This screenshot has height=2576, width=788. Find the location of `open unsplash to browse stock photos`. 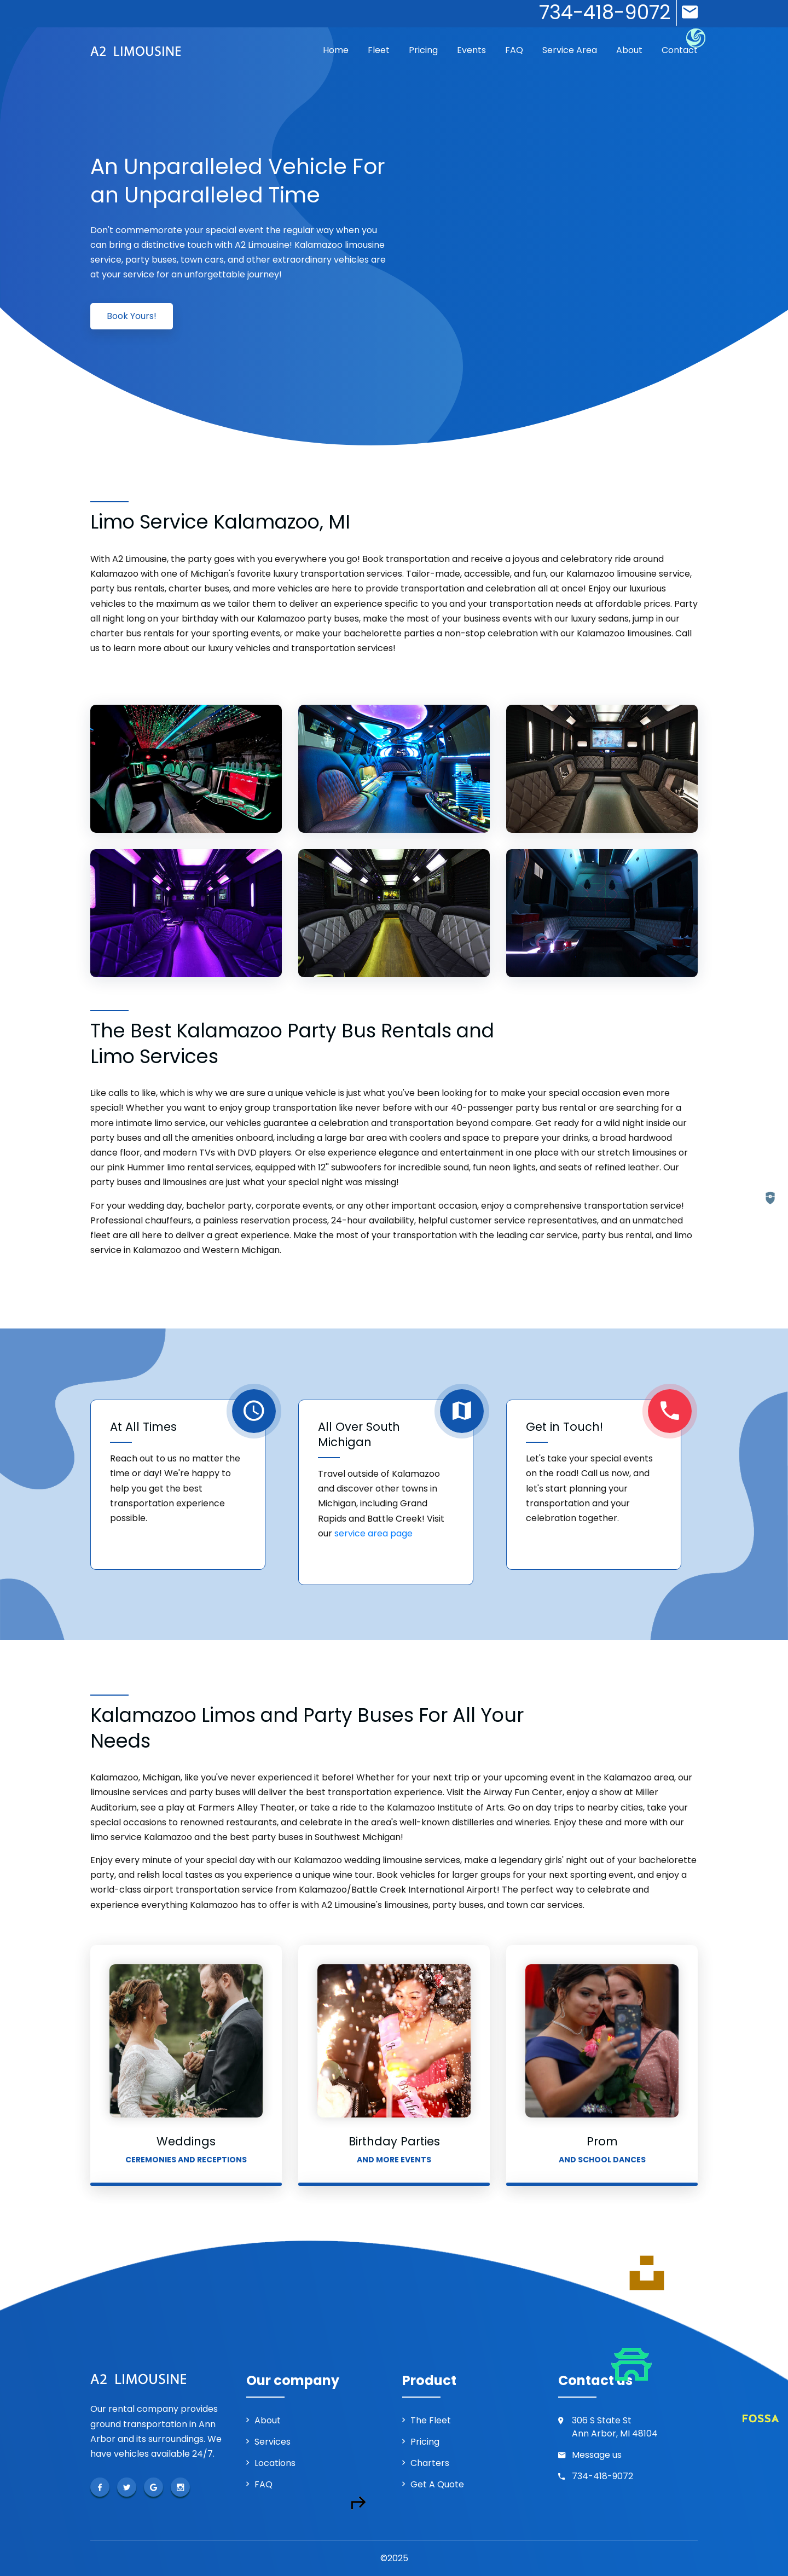

open unsplash to browse stock photos is located at coordinates (647, 2273).